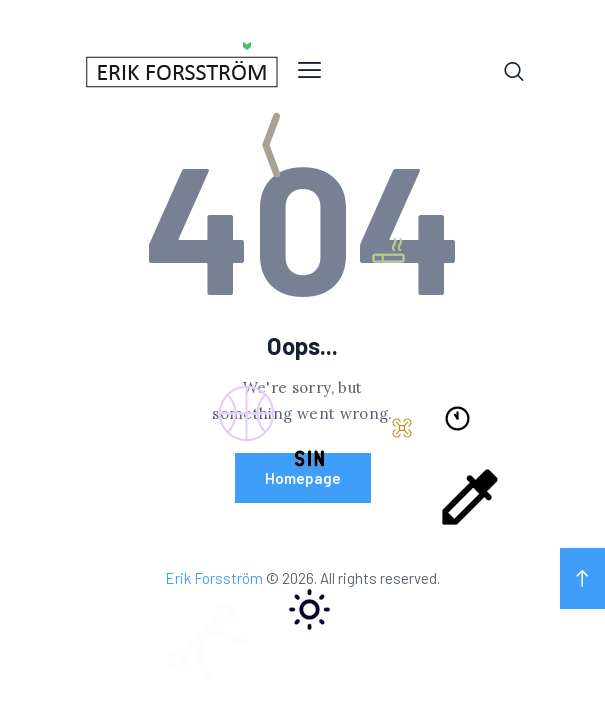 The height and width of the screenshot is (720, 605). Describe the element at coordinates (457, 418) in the screenshot. I see `indicates the current time (11 o'clock)` at that location.